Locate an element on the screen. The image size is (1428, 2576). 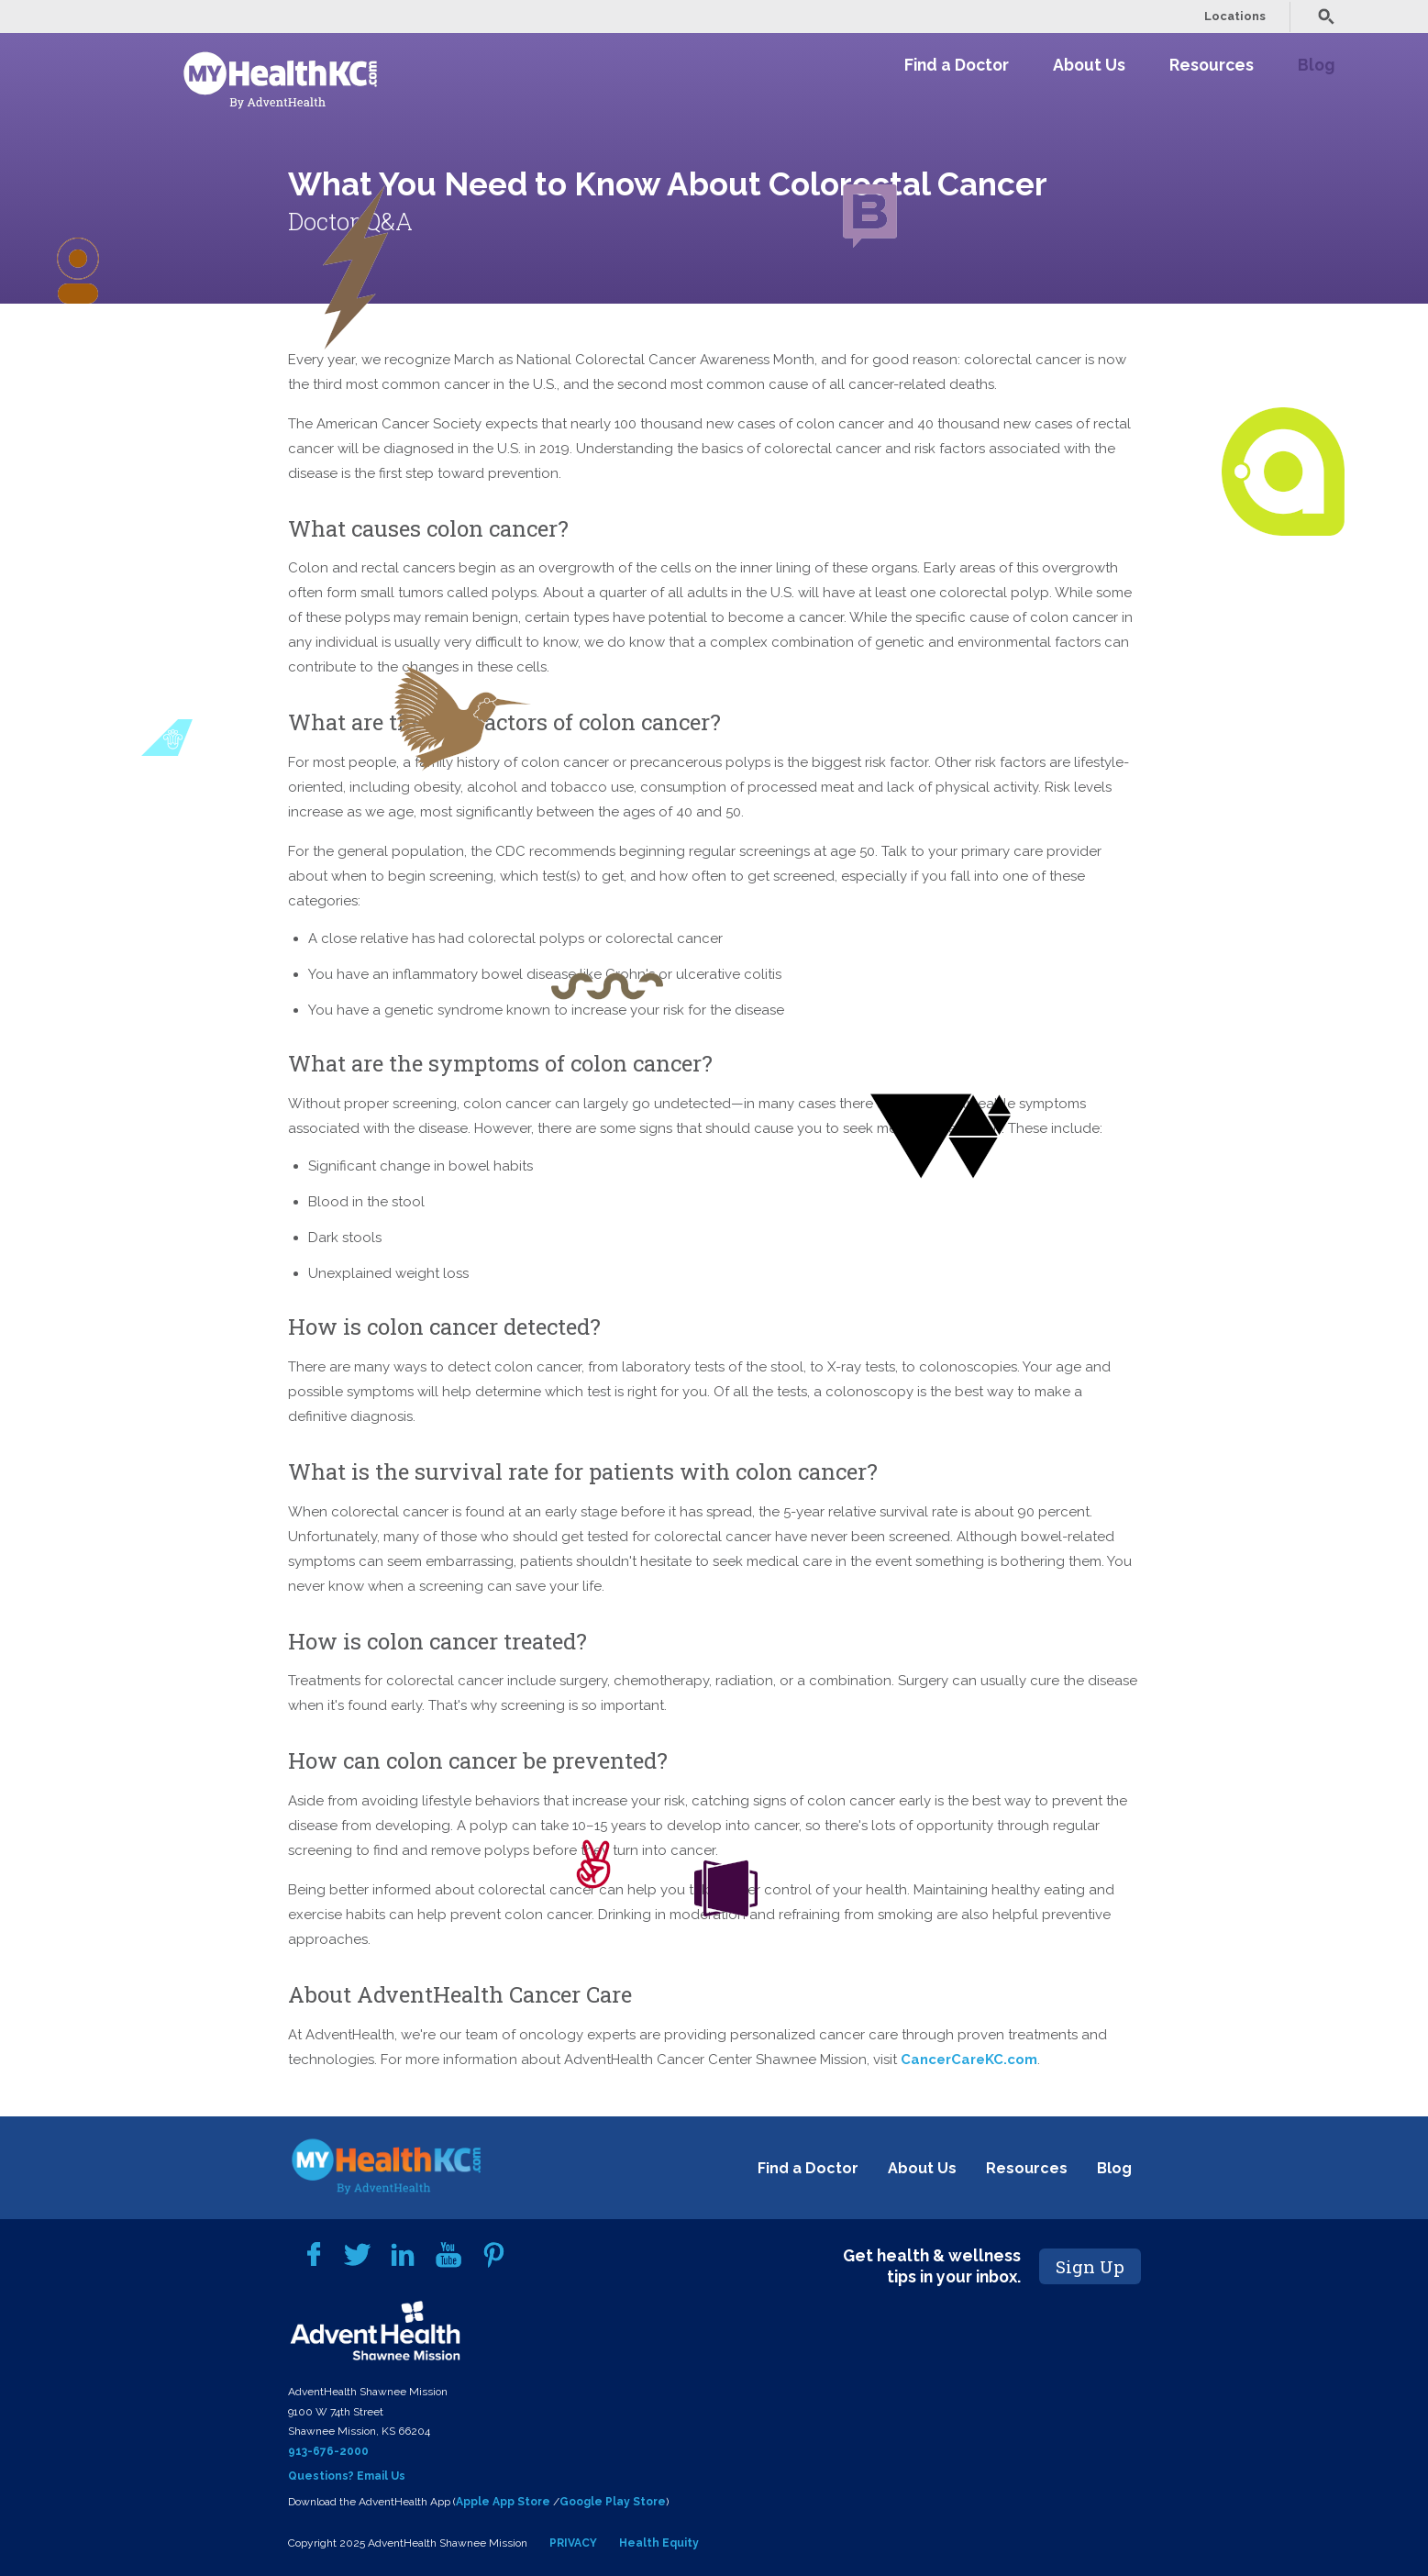
open storyblok content management system is located at coordinates (869, 216).